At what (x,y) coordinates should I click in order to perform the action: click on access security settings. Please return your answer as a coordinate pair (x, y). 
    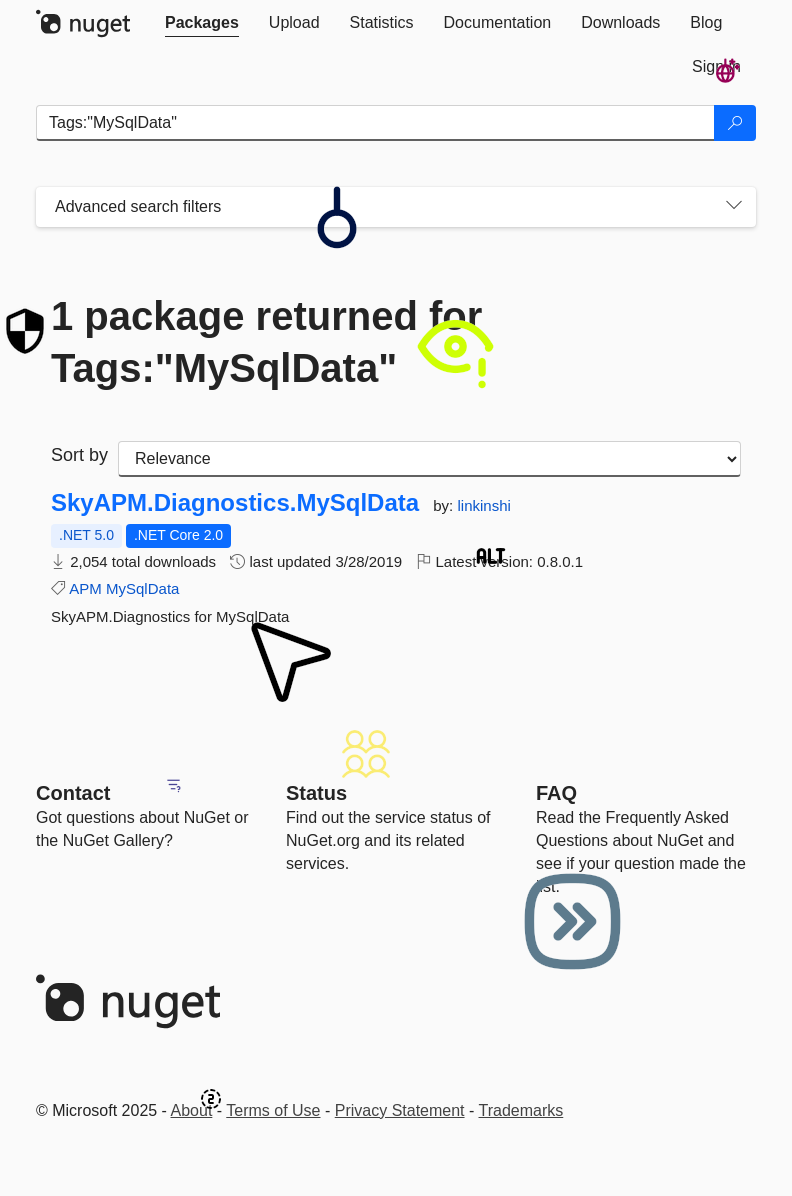
    Looking at the image, I should click on (25, 331).